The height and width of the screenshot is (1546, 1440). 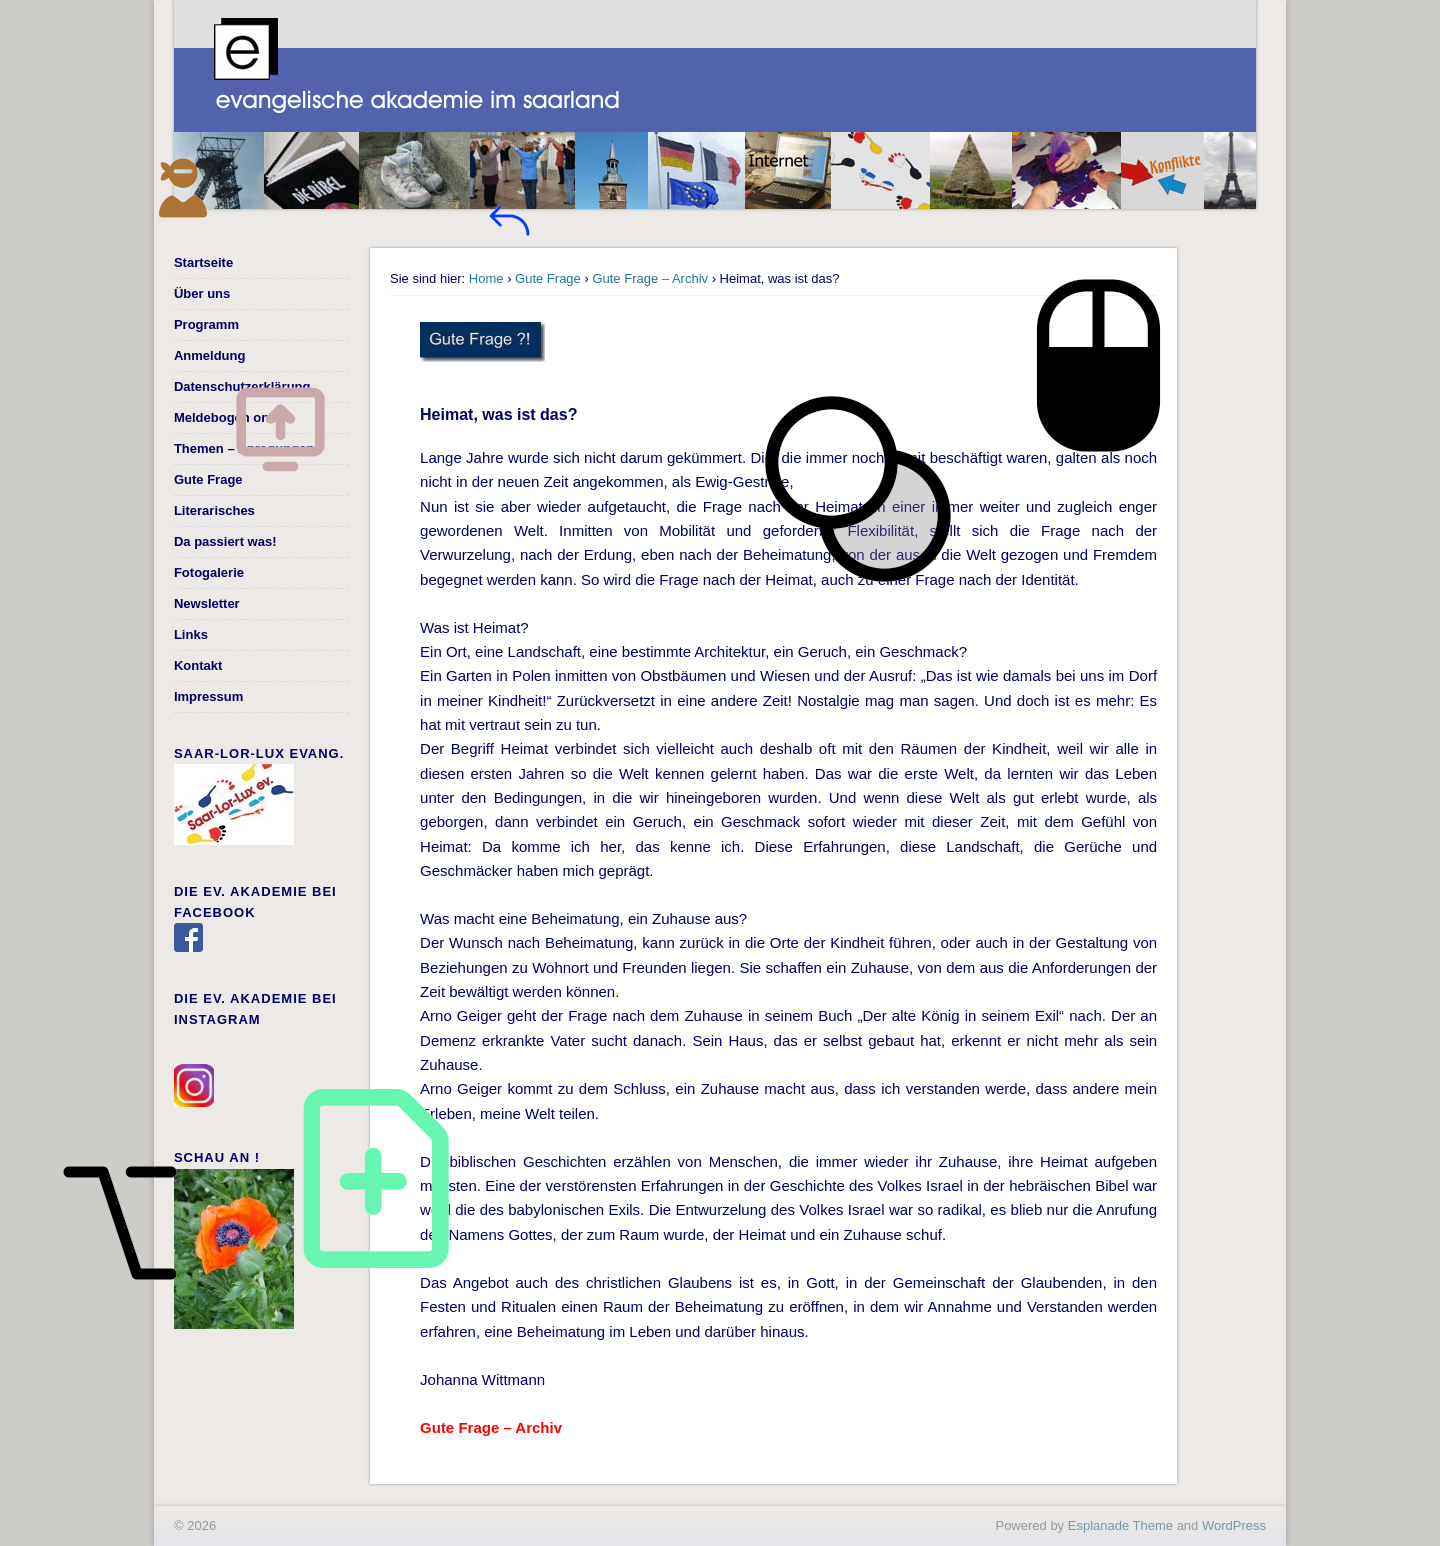 I want to click on upload file to display or screen, so click(x=280, y=425).